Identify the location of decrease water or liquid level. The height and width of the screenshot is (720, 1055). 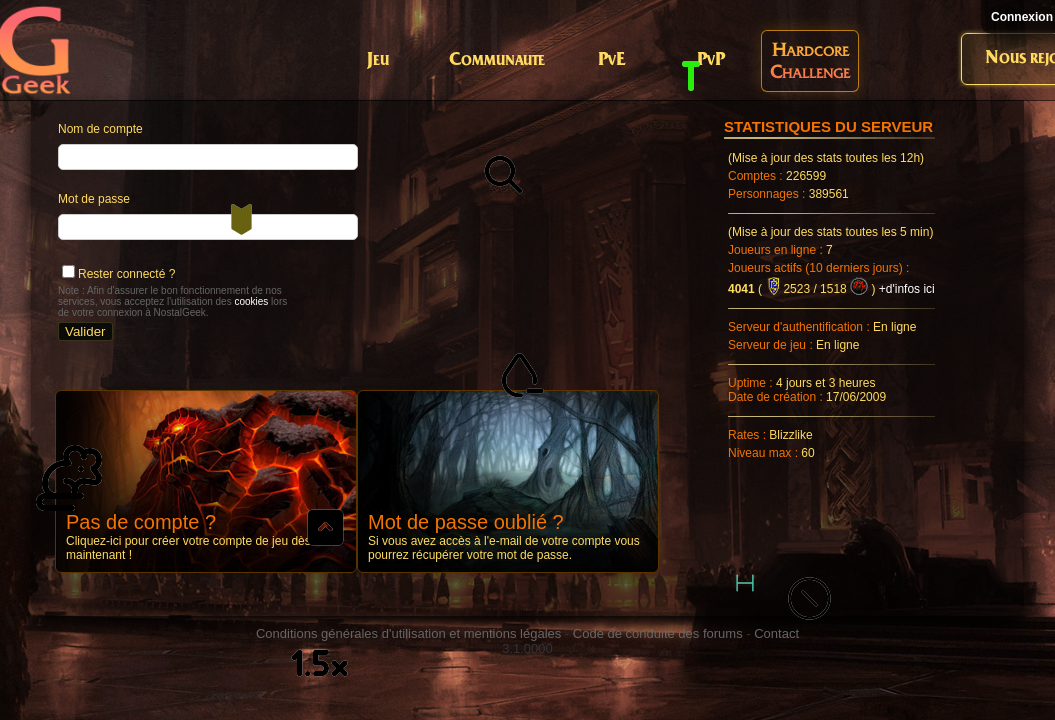
(519, 375).